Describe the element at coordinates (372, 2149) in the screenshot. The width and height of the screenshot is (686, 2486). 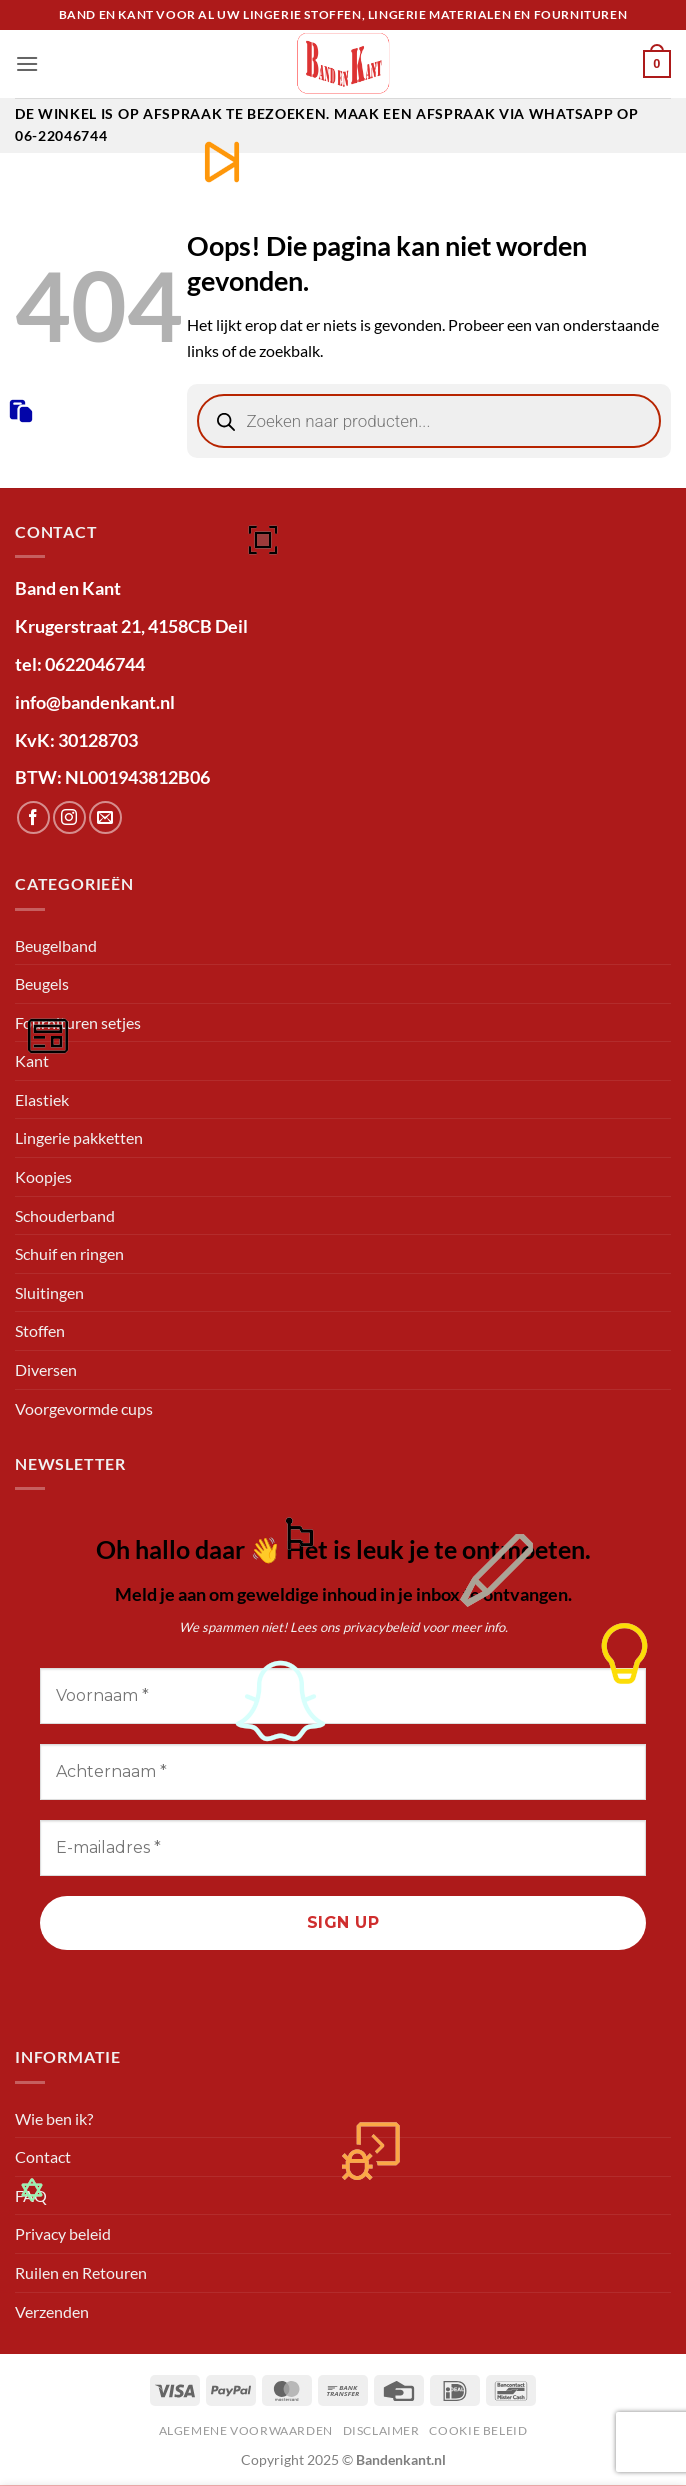
I see `open the debug console` at that location.